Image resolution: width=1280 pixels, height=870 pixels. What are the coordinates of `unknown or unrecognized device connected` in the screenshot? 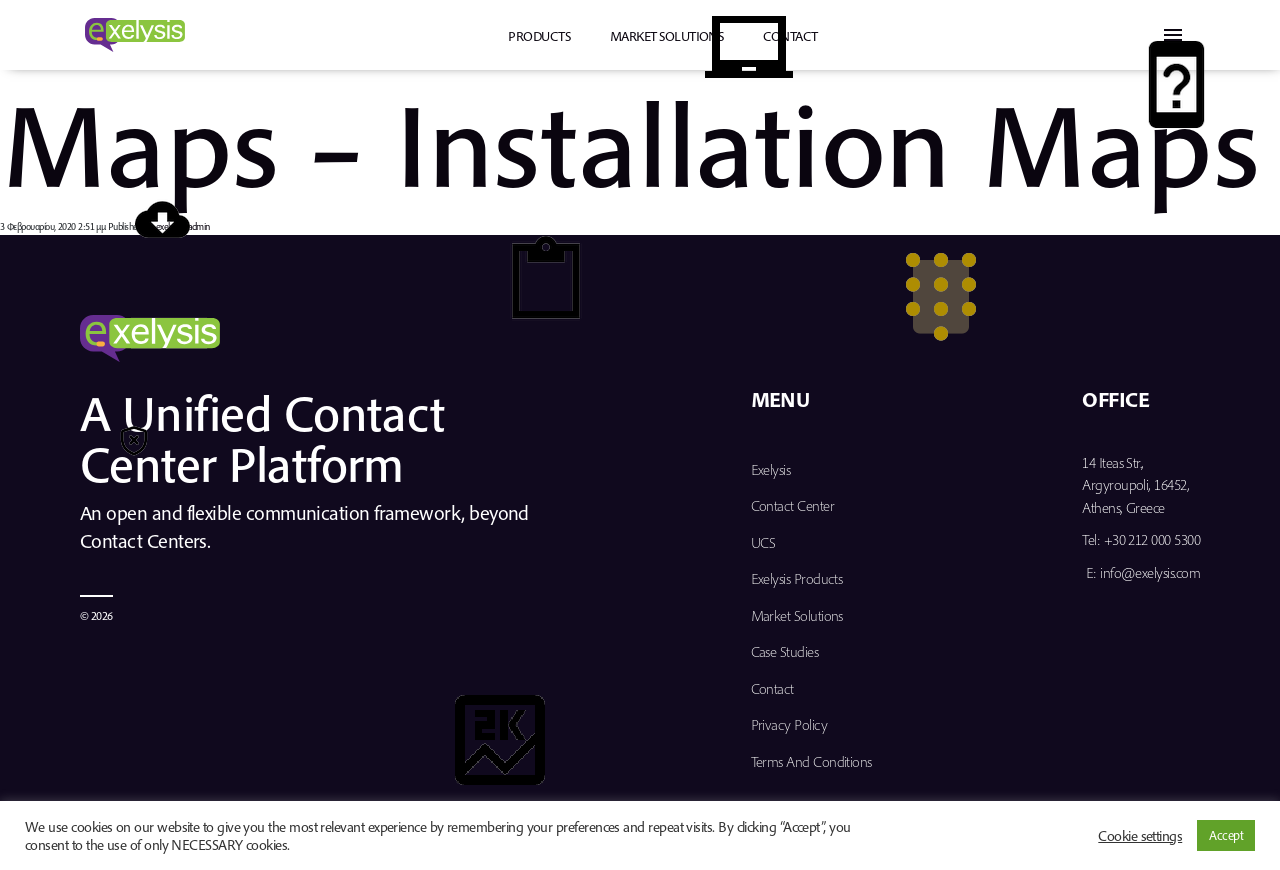 It's located at (1176, 84).